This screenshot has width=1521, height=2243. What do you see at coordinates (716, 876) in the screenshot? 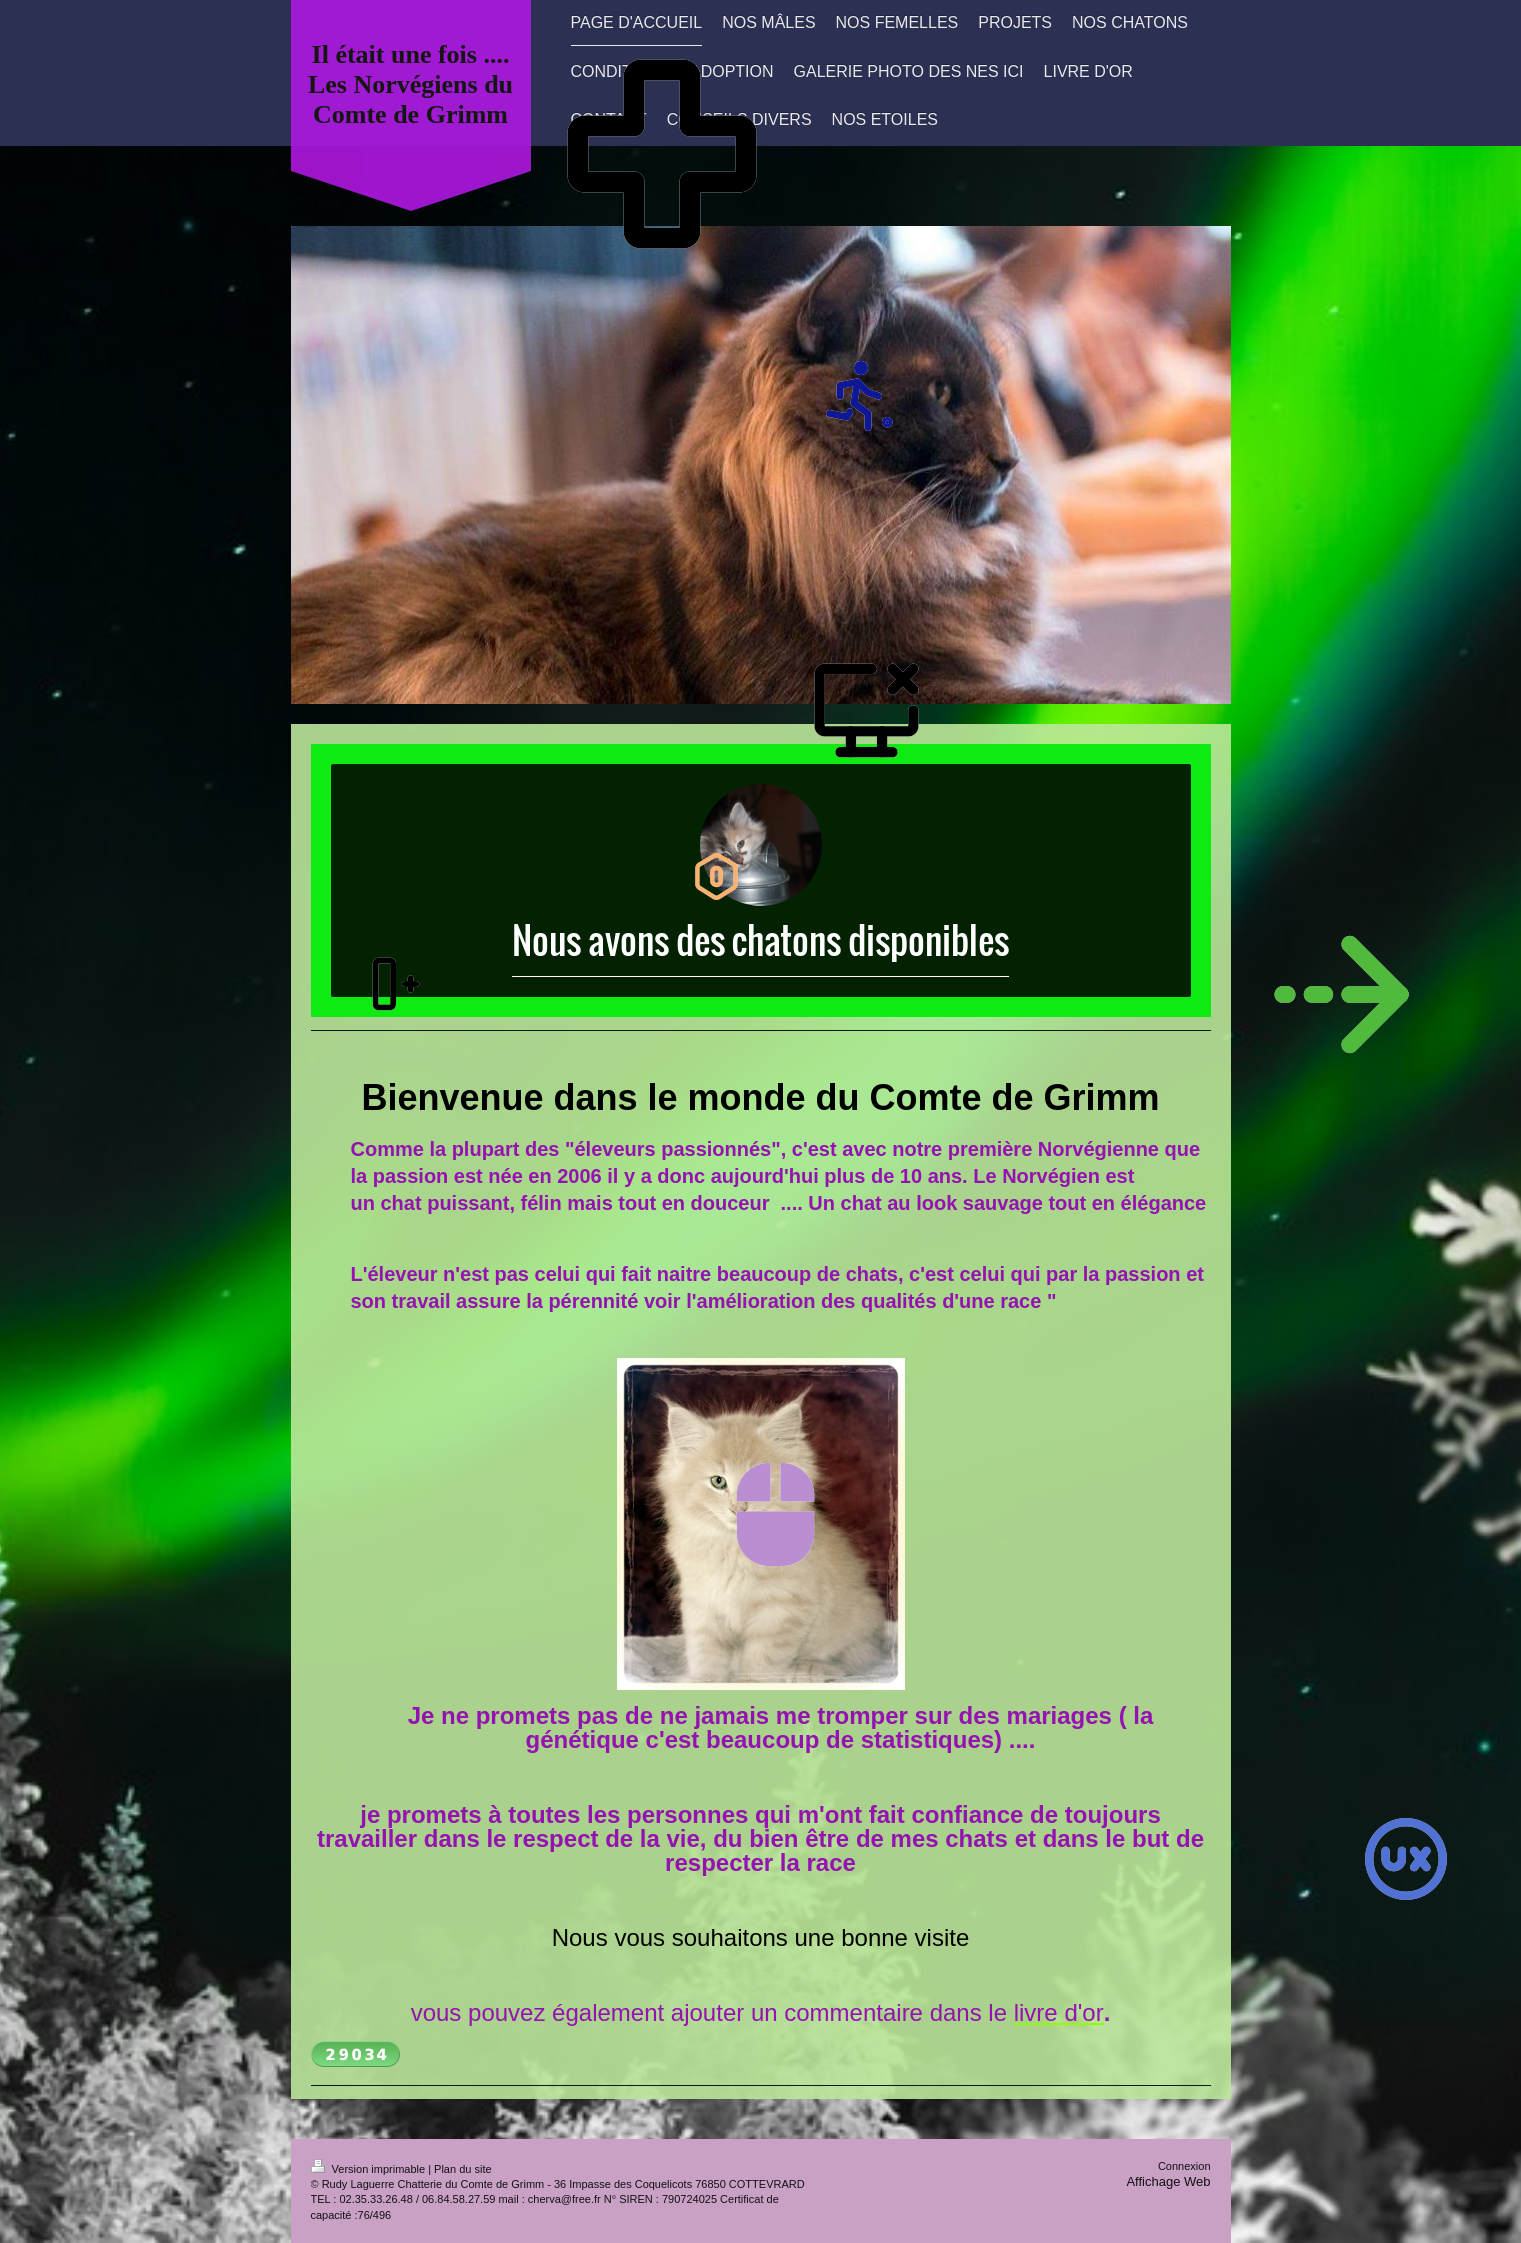
I see `indicates an "O" option or category in a hexagonal badge` at bounding box center [716, 876].